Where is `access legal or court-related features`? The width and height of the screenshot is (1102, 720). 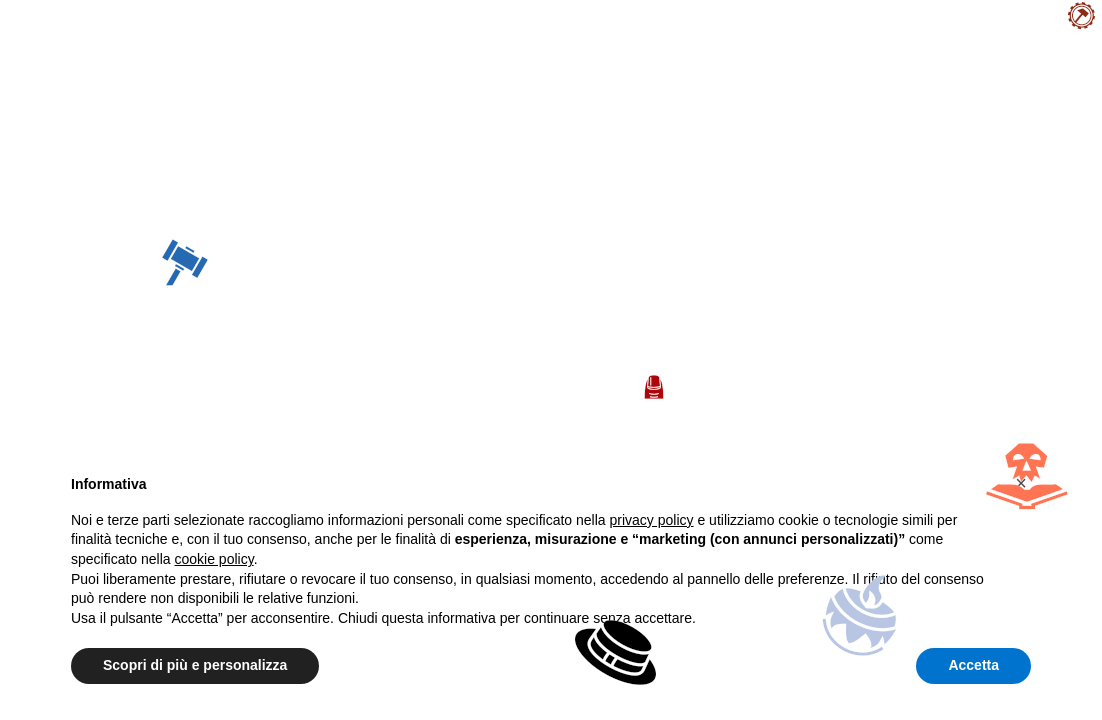 access legal or court-related features is located at coordinates (185, 262).